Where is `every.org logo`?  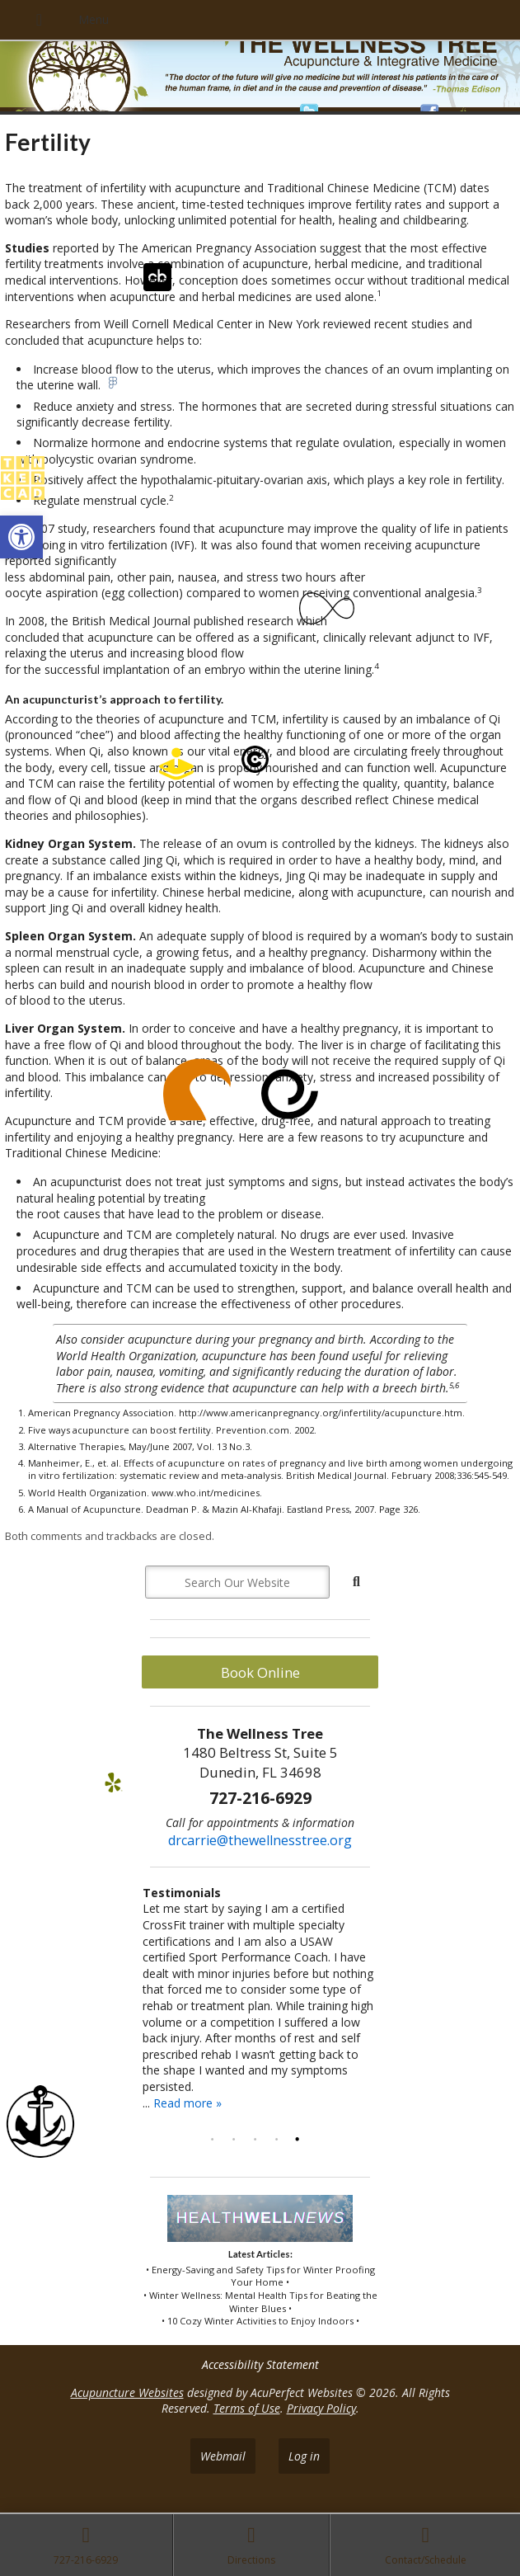 every.org logo is located at coordinates (289, 1094).